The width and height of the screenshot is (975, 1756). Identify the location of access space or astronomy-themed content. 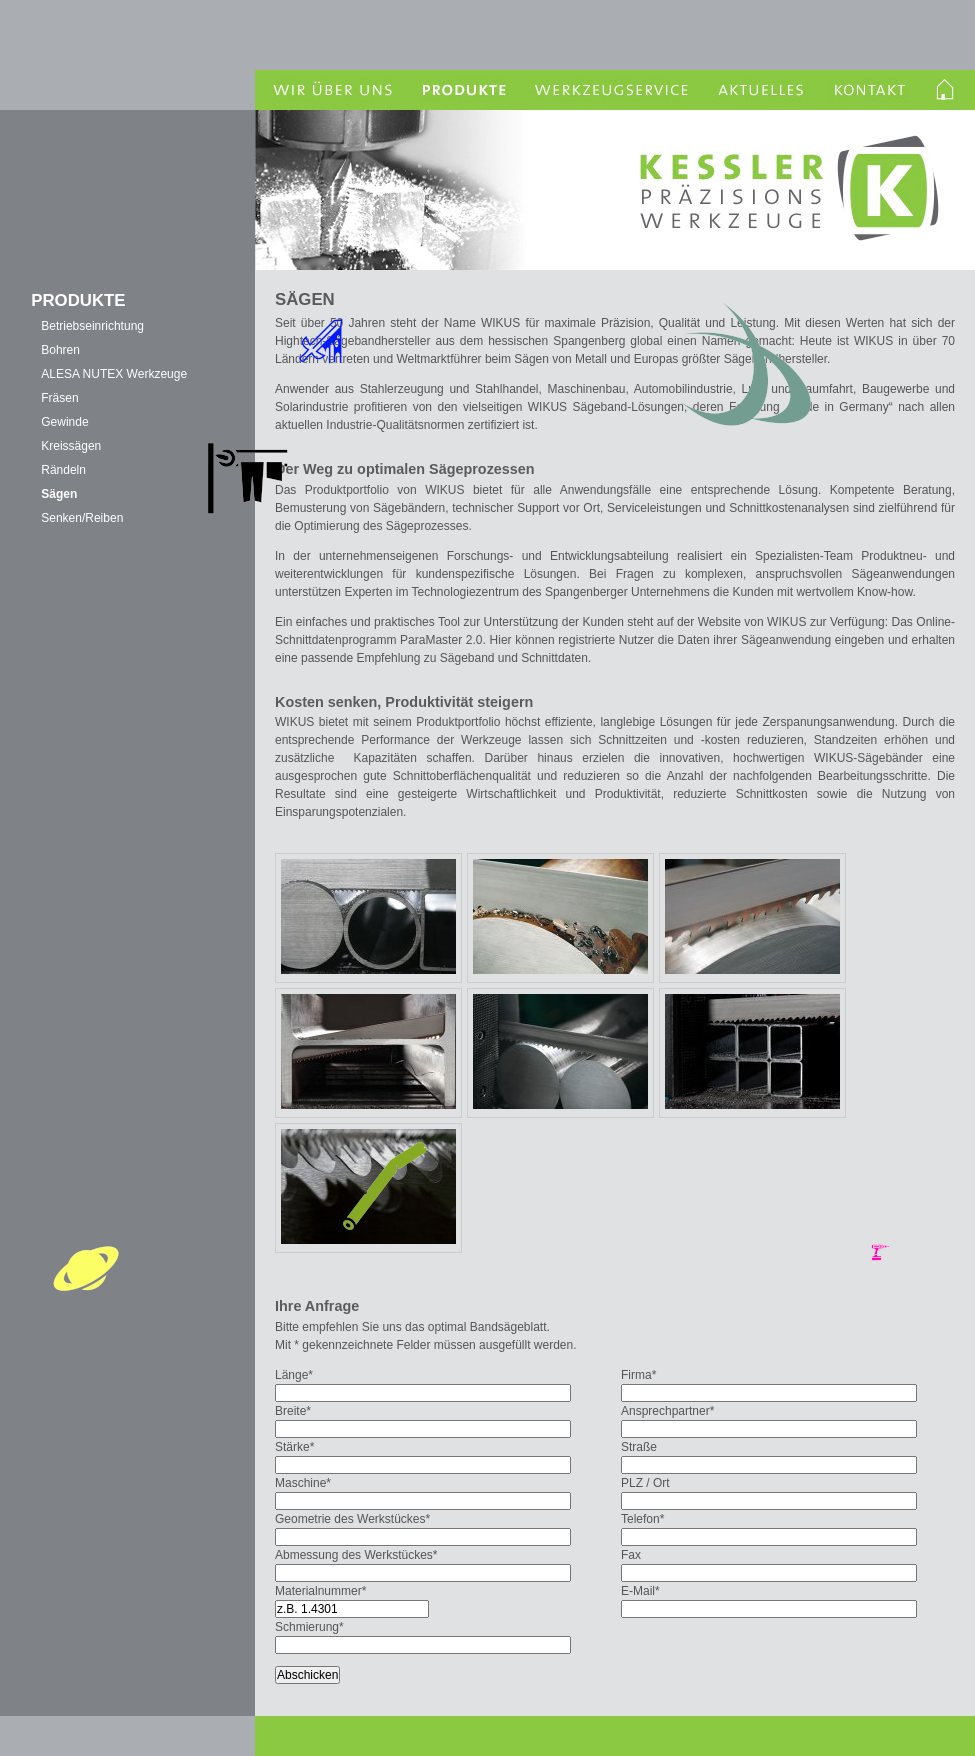
(86, 1269).